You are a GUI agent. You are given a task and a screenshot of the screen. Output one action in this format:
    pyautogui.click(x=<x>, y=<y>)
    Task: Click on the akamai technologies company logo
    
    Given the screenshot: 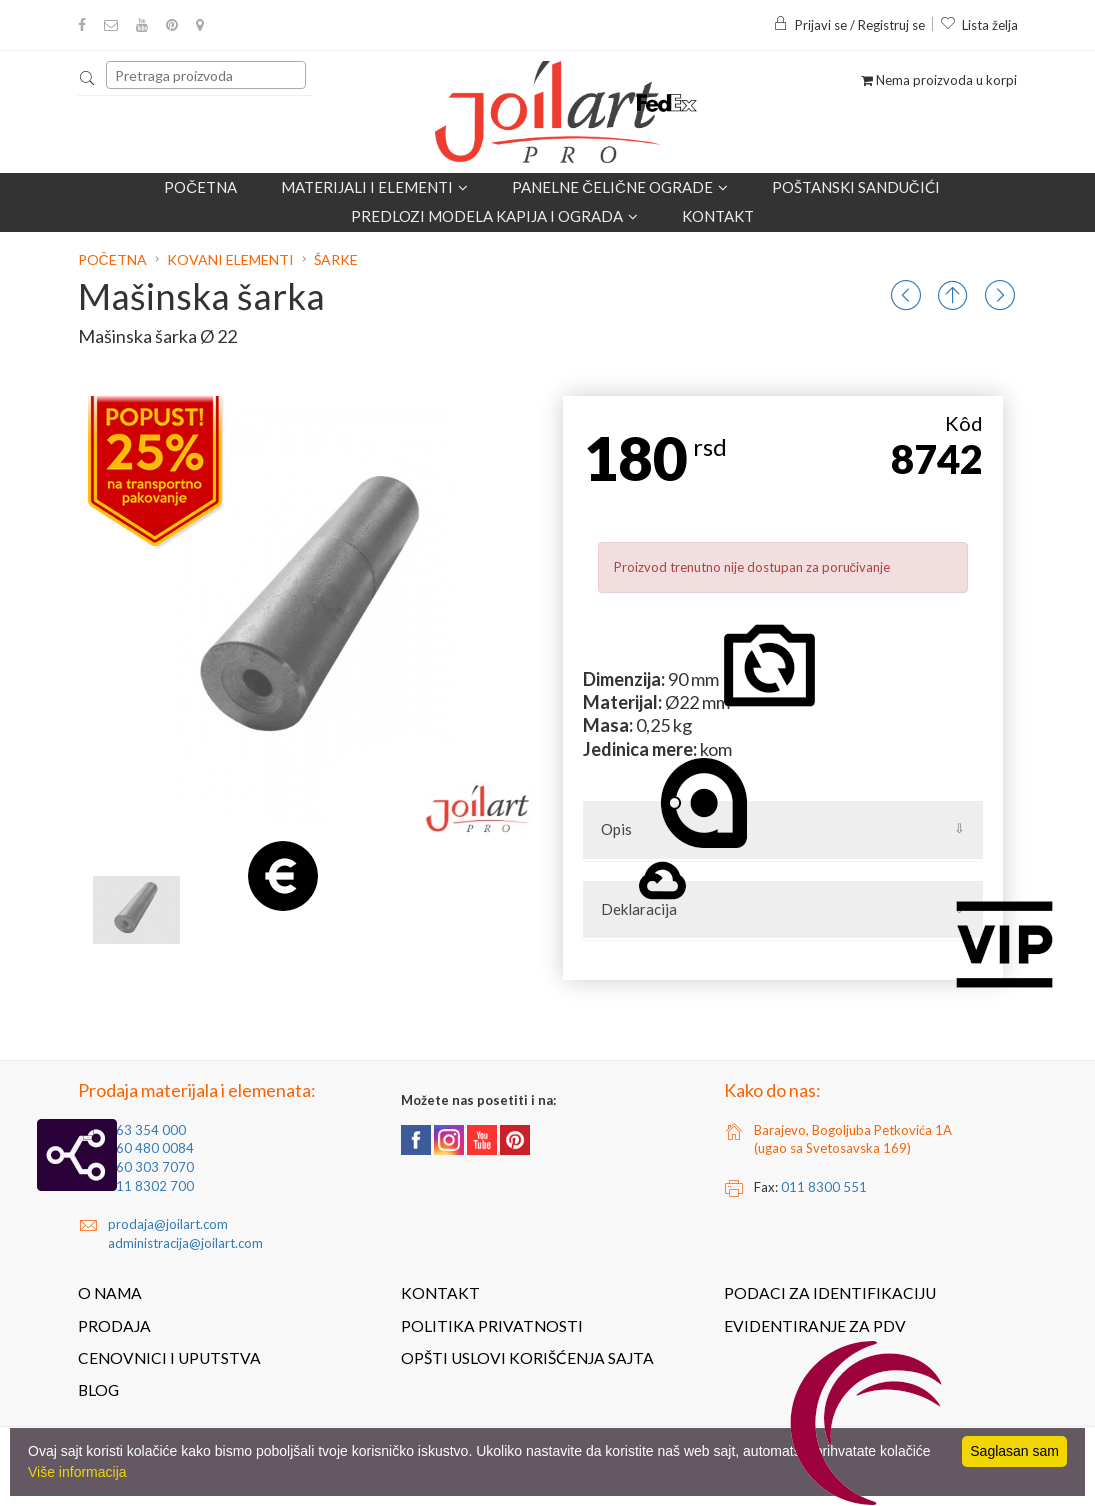 What is the action you would take?
    pyautogui.click(x=866, y=1423)
    